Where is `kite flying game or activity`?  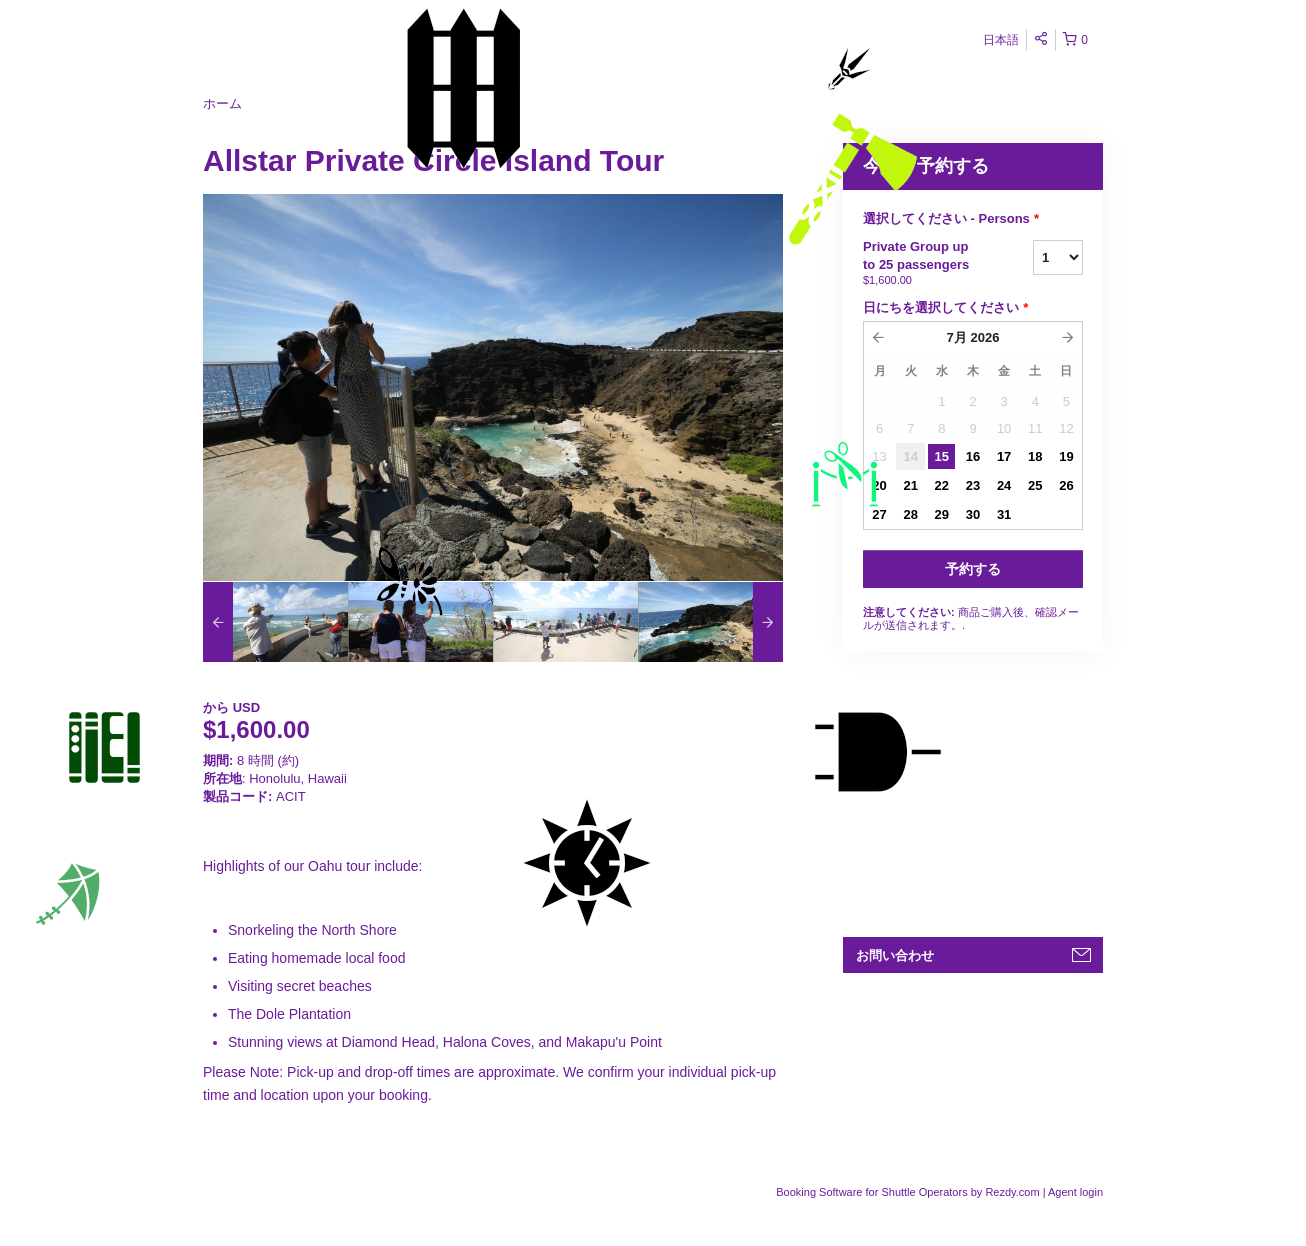 kite flying game or activity is located at coordinates (69, 892).